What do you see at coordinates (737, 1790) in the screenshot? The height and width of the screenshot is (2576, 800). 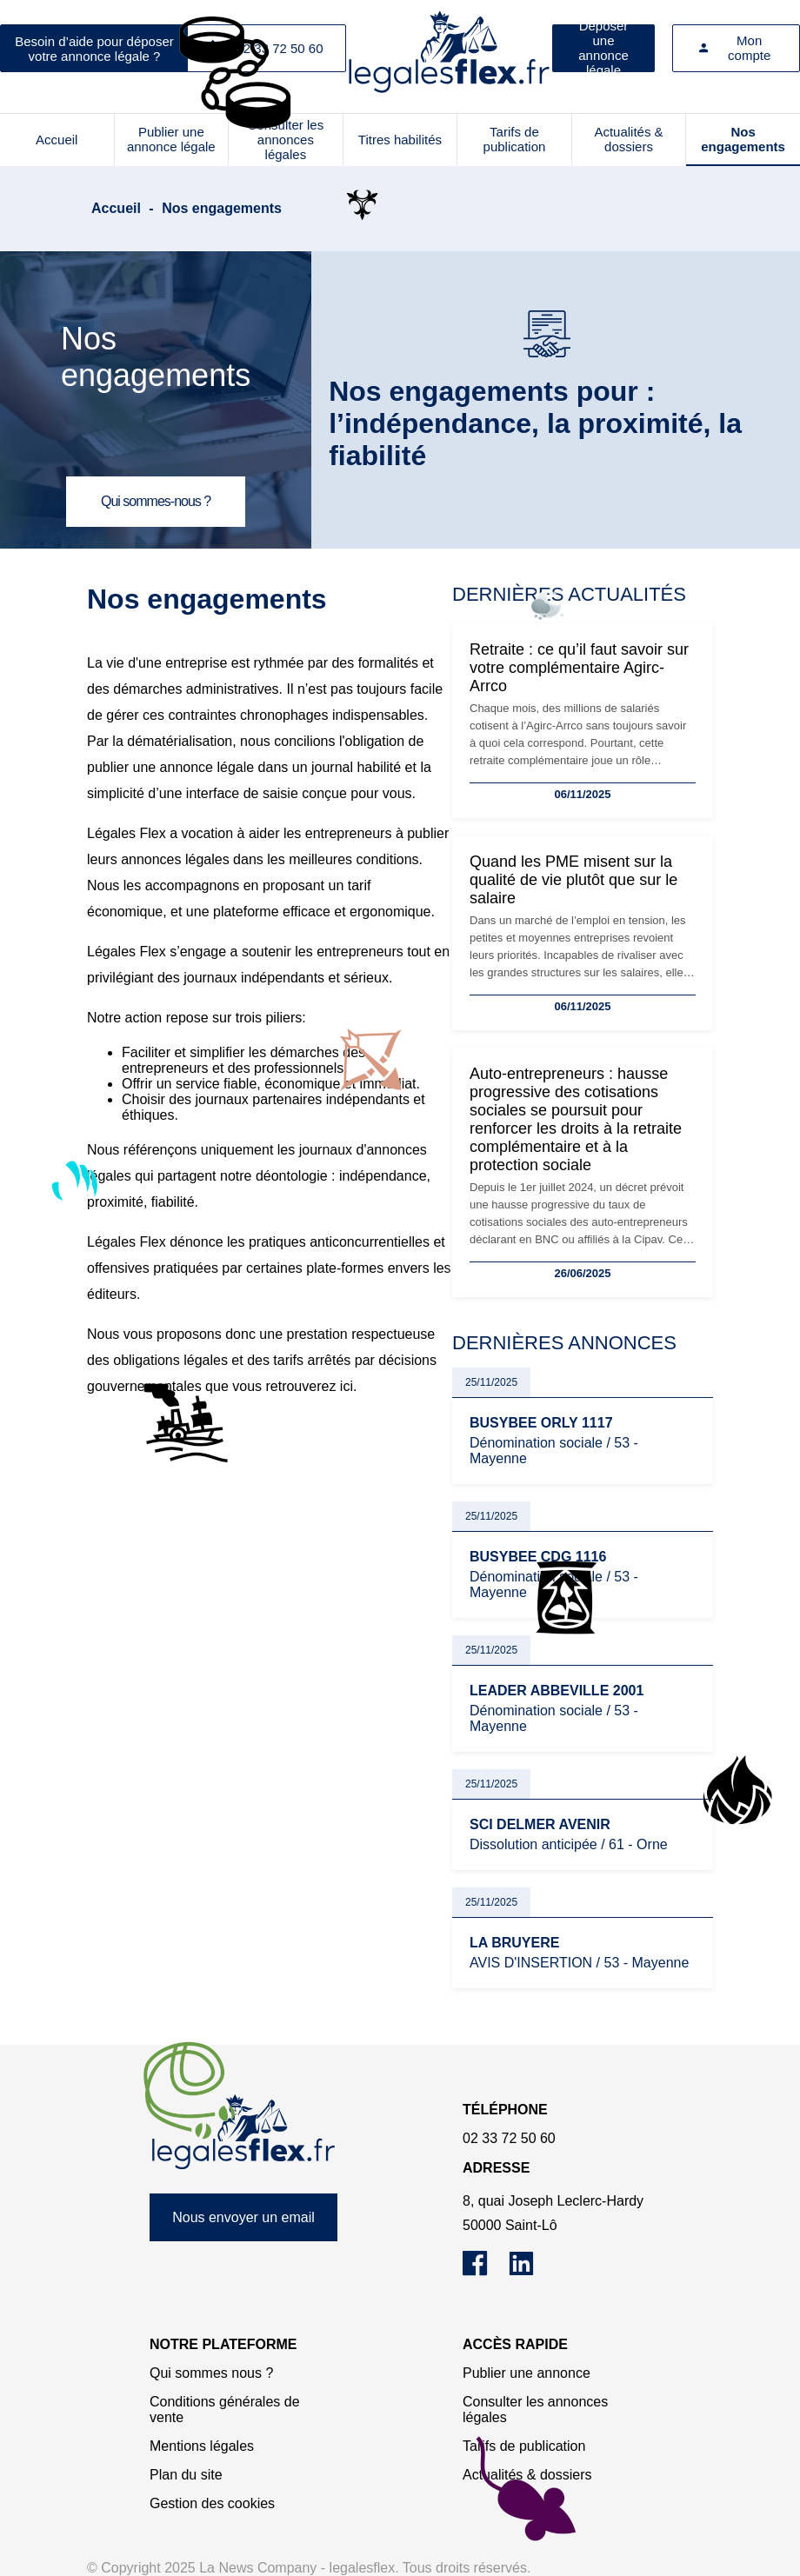 I see `indicates a hot or trending item` at bounding box center [737, 1790].